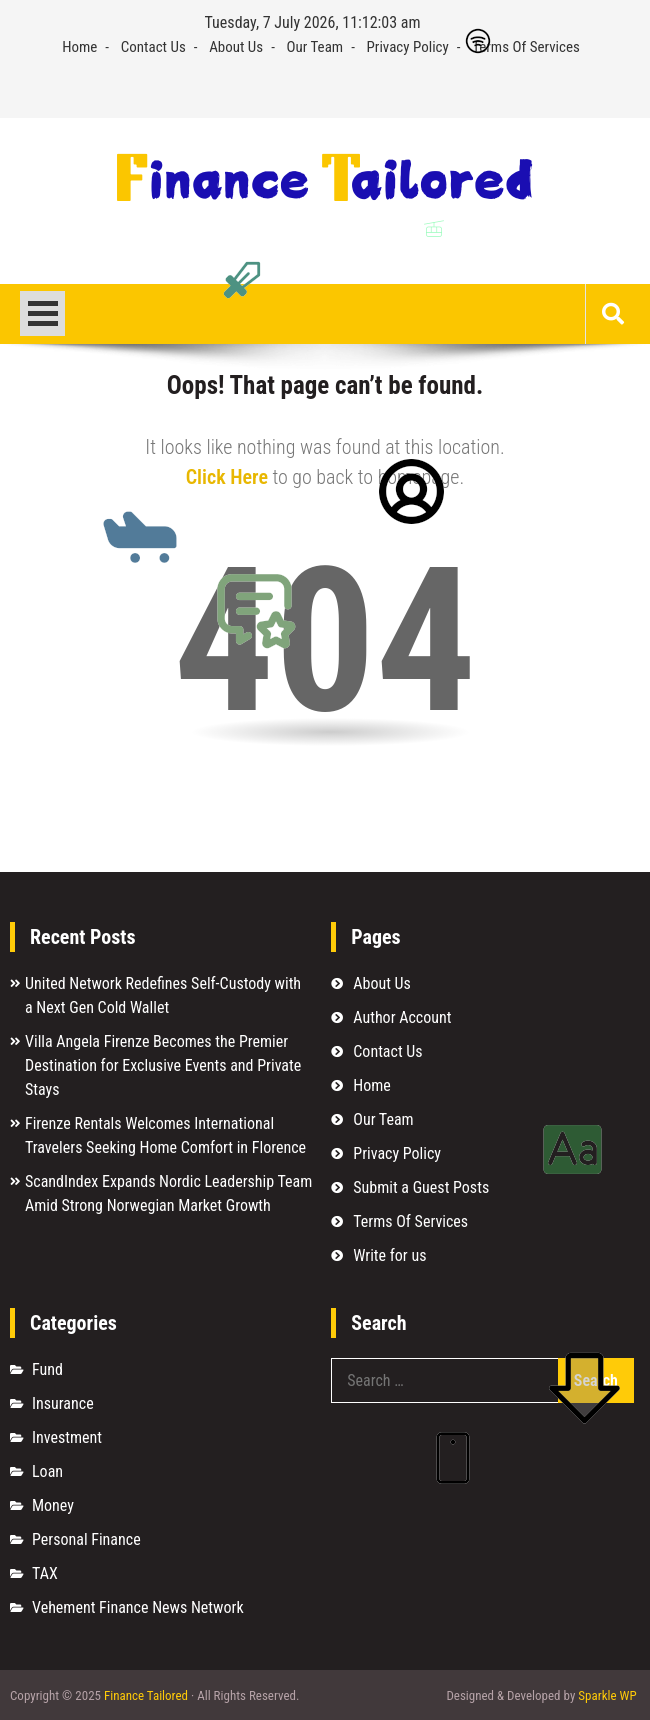 This screenshot has width=650, height=1720. Describe the element at coordinates (478, 41) in the screenshot. I see `open Spotify` at that location.